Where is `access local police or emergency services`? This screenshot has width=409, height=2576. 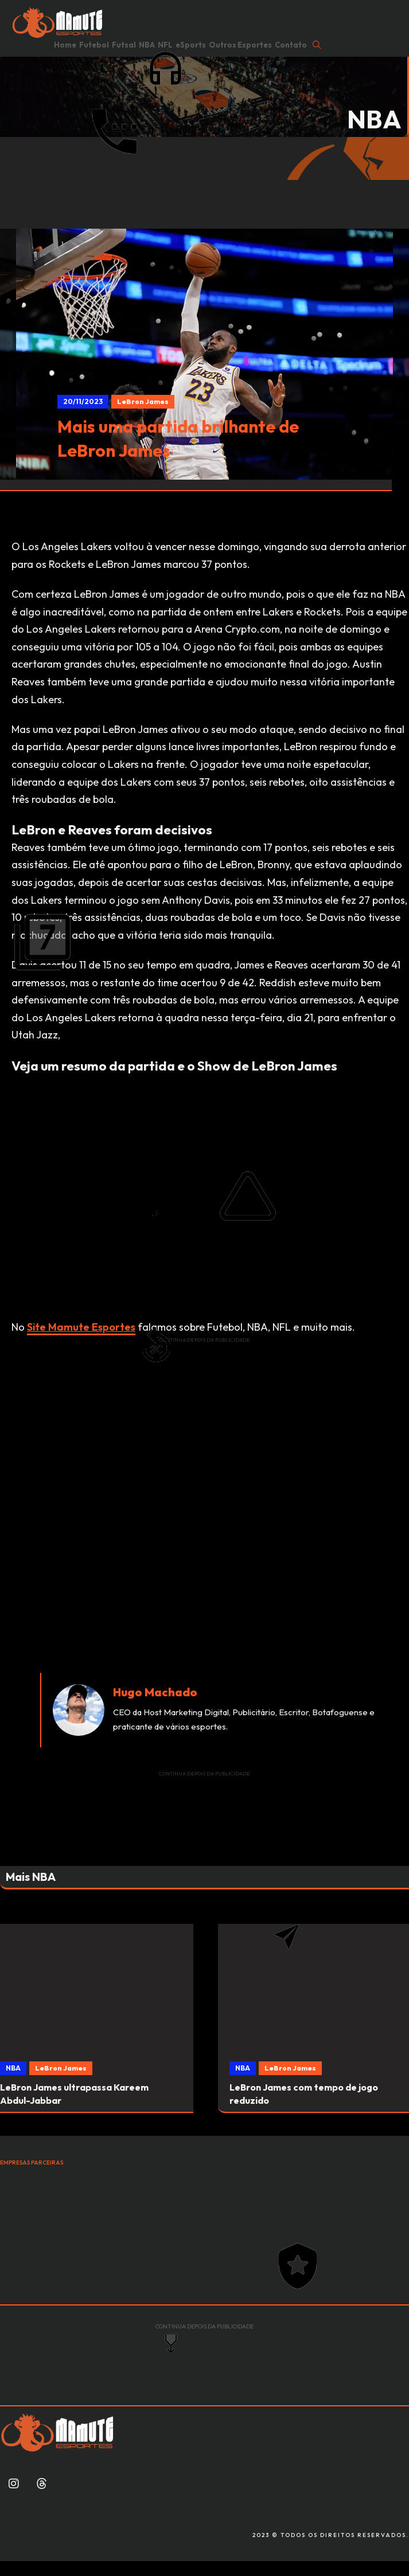
access local police or emergency services is located at coordinates (298, 2266).